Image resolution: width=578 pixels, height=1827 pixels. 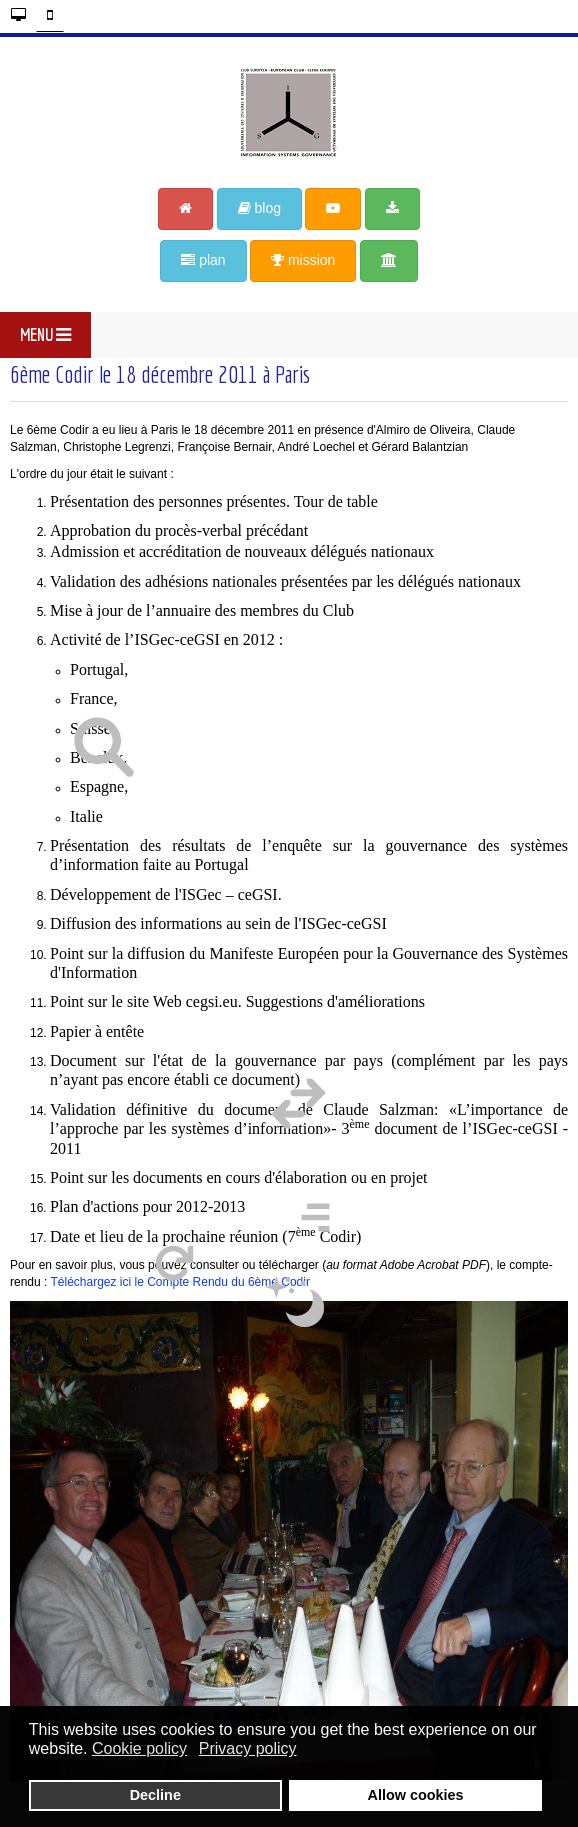 I want to click on indicates active network data transfer, so click(x=297, y=1103).